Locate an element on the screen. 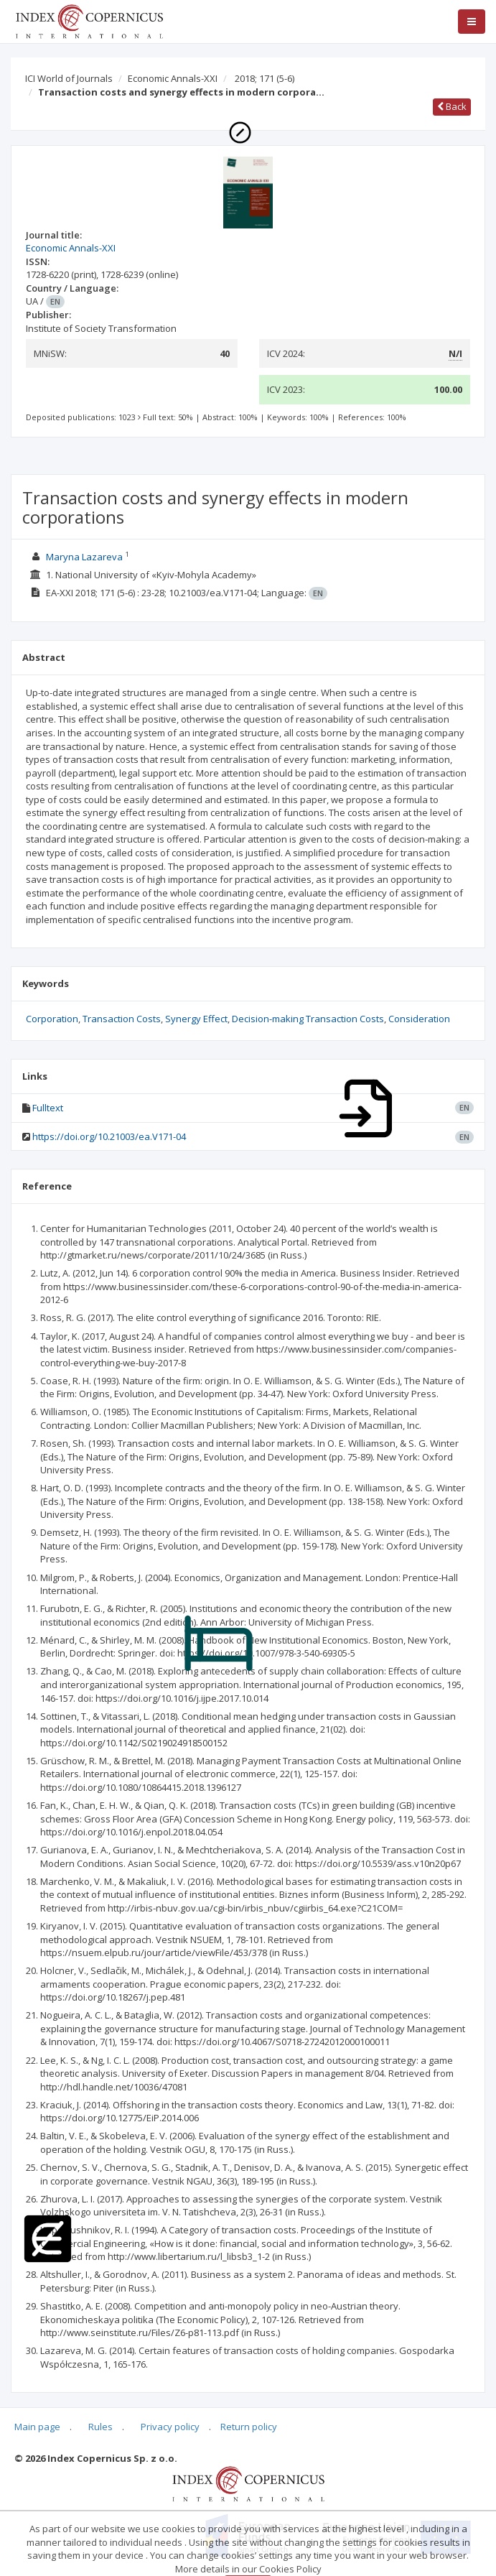 The height and width of the screenshot is (2576, 496). view accommodation or hotel options is located at coordinates (218, 1643).